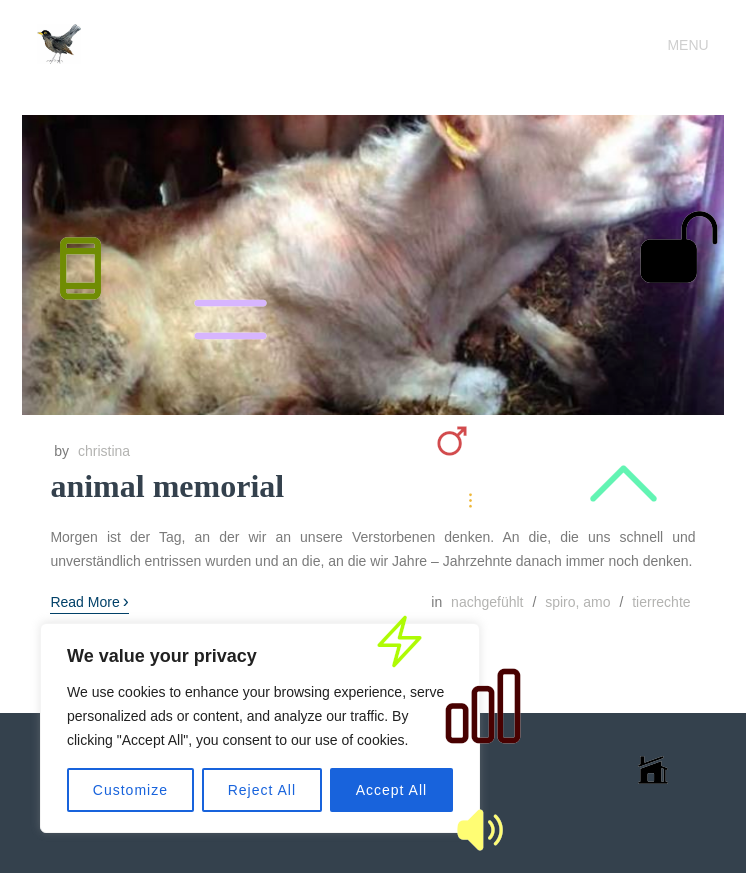 The height and width of the screenshot is (873, 746). Describe the element at coordinates (452, 441) in the screenshot. I see `select male gender option` at that location.